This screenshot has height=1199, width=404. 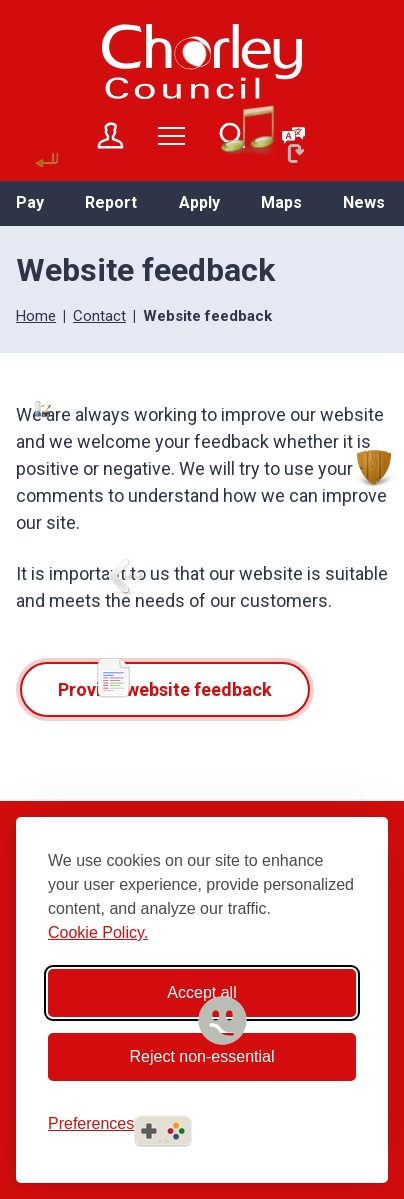 What do you see at coordinates (374, 467) in the screenshot?
I see `indicates low security status for a connection or system` at bounding box center [374, 467].